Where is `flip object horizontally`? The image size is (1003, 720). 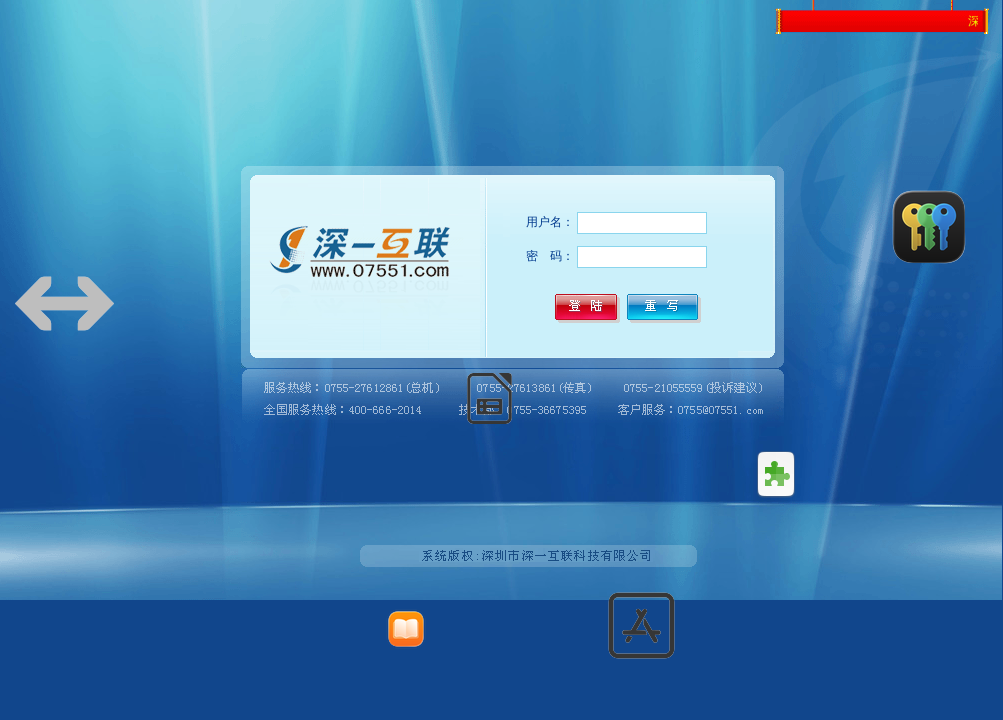
flip object horizontally is located at coordinates (64, 303).